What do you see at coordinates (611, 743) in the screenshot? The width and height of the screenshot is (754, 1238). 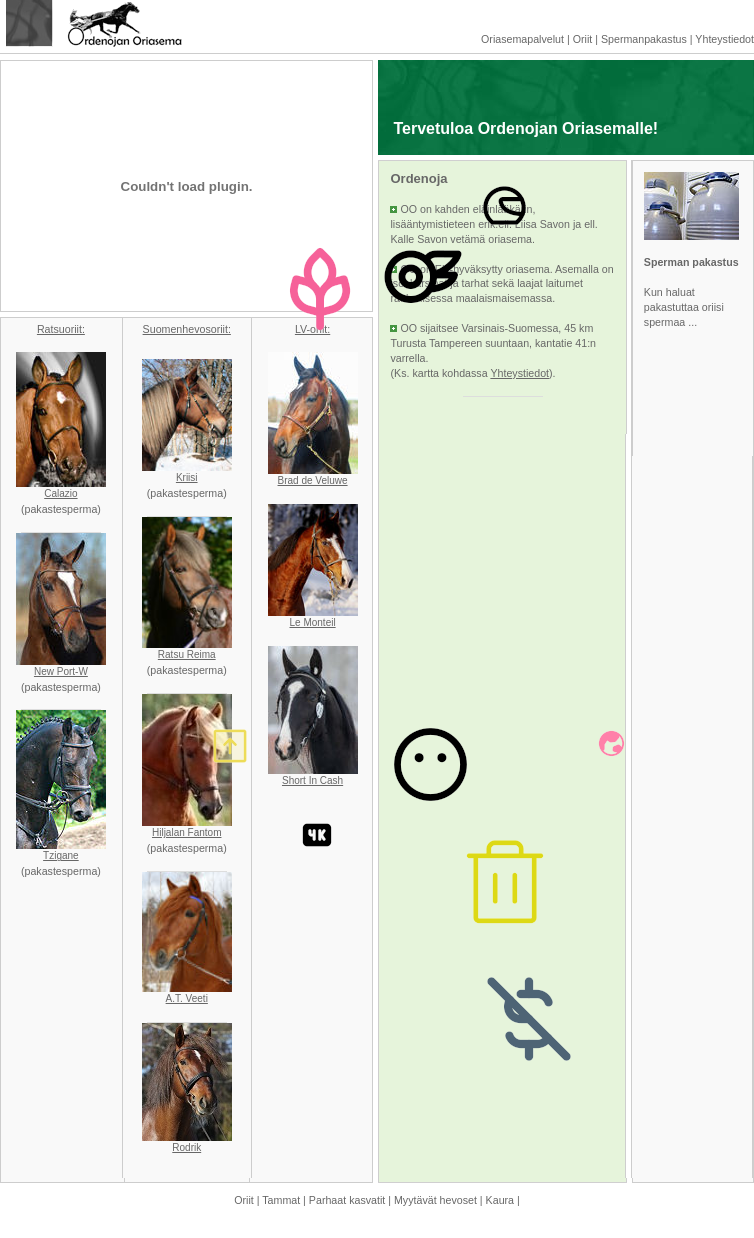 I see `switch to international or global settings` at bounding box center [611, 743].